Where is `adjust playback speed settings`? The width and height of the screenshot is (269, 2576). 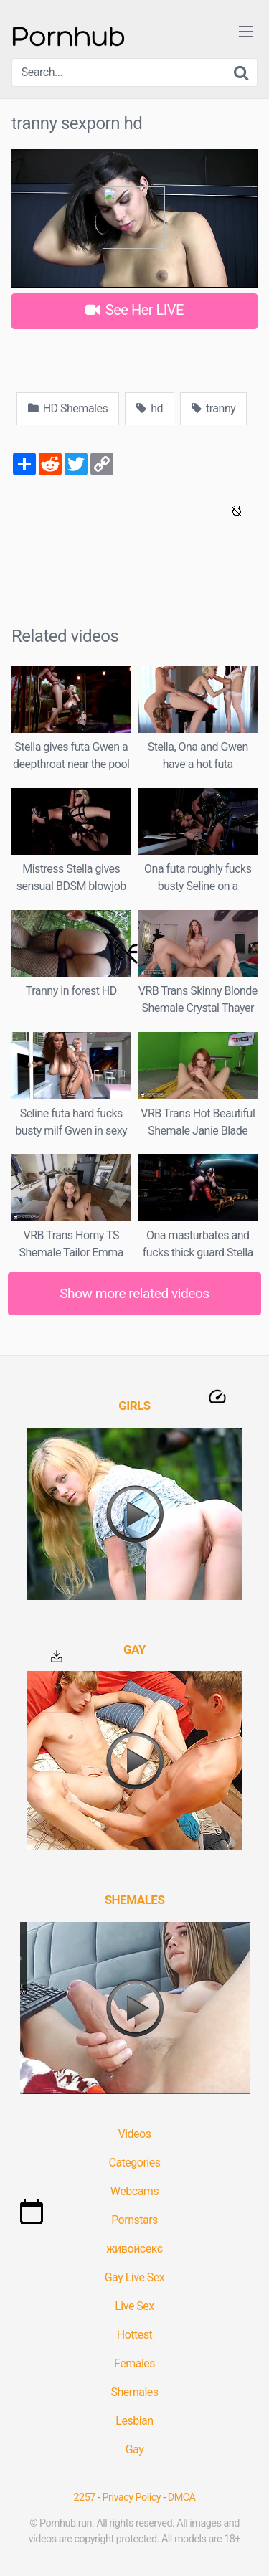
adjust playback speed settings is located at coordinates (217, 1396).